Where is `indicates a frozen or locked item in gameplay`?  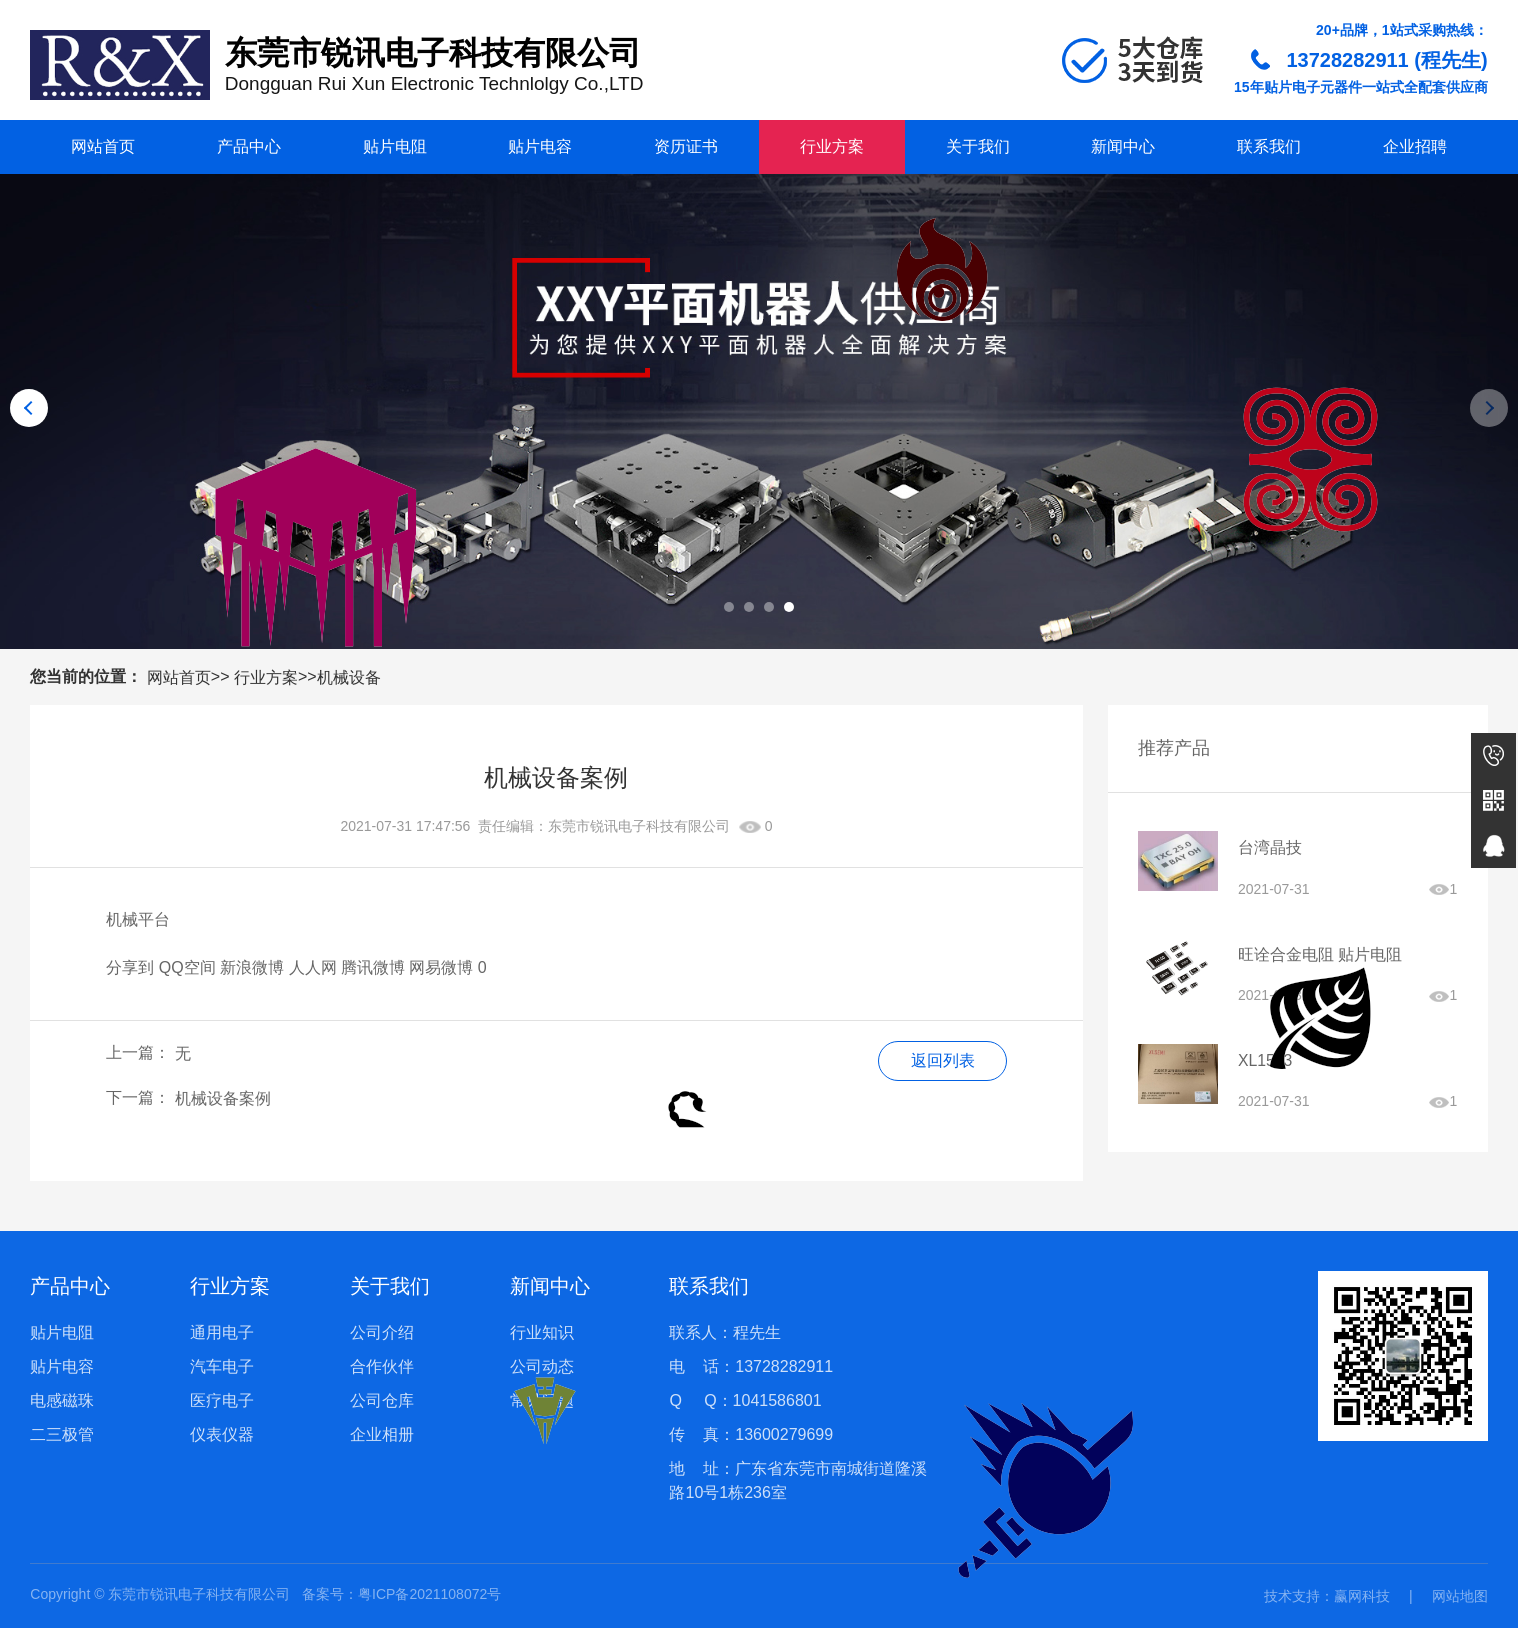
indicates a frozen or locked item in gameplay is located at coordinates (314, 545).